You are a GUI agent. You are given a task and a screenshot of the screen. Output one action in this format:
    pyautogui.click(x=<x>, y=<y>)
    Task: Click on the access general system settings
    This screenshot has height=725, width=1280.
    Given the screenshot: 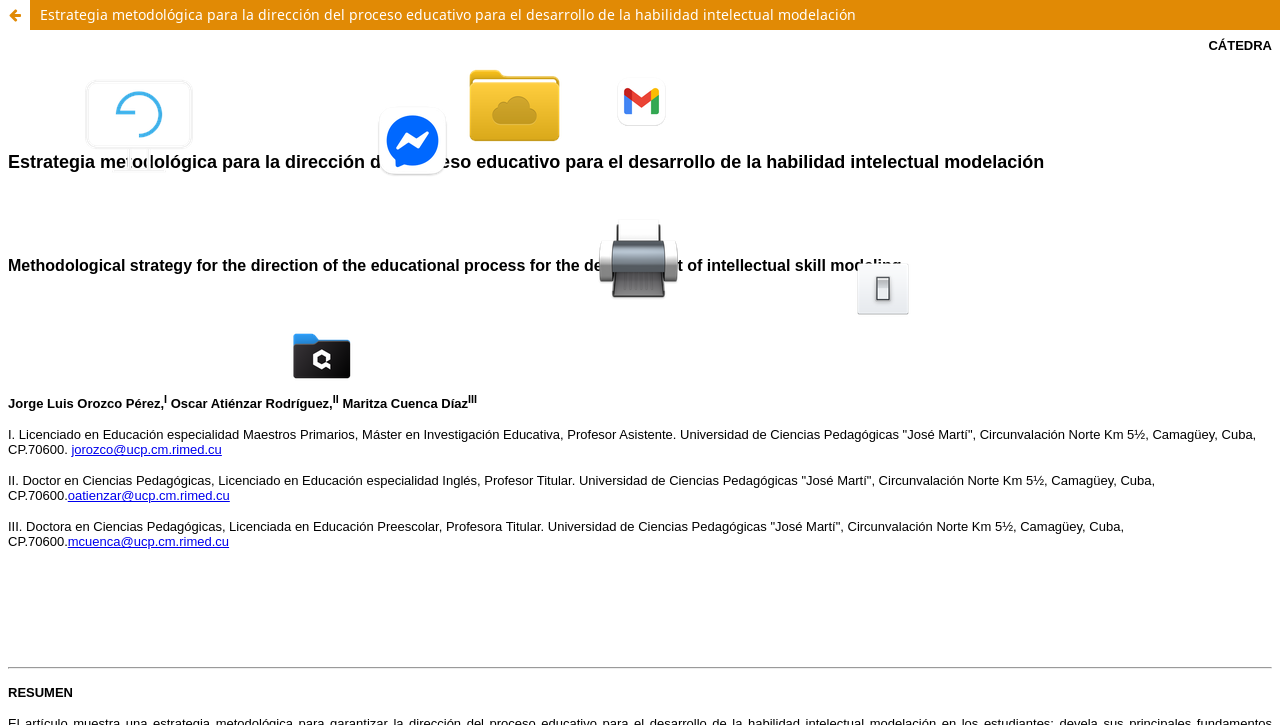 What is the action you would take?
    pyautogui.click(x=883, y=289)
    